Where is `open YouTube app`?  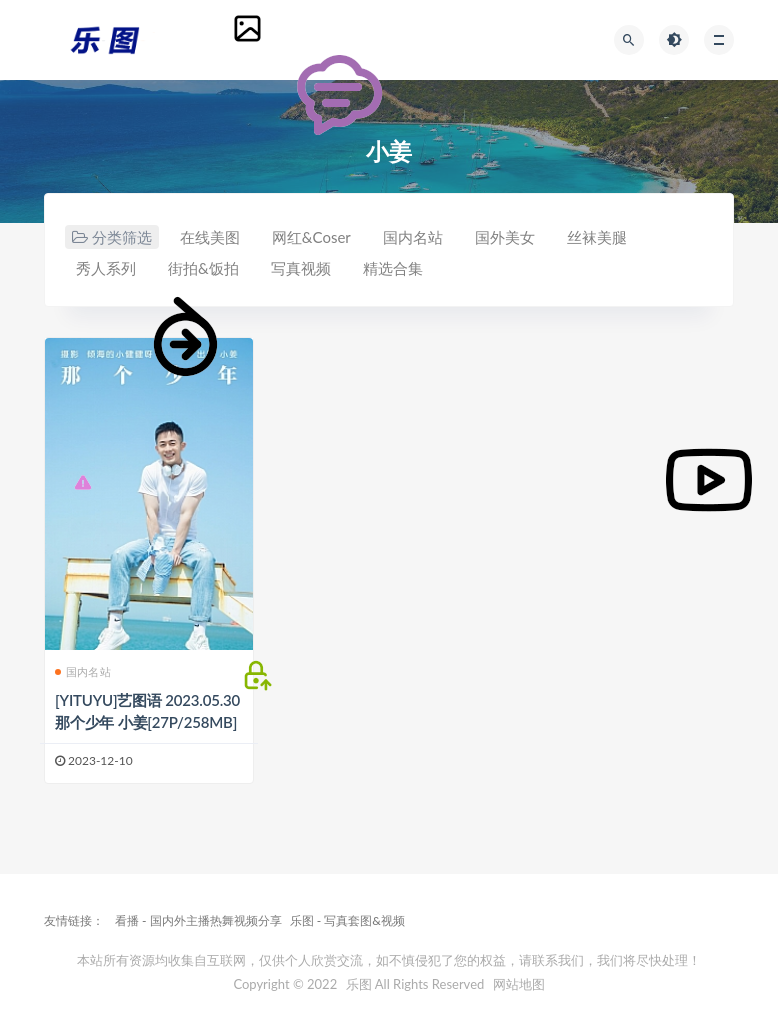 open YouTube app is located at coordinates (709, 481).